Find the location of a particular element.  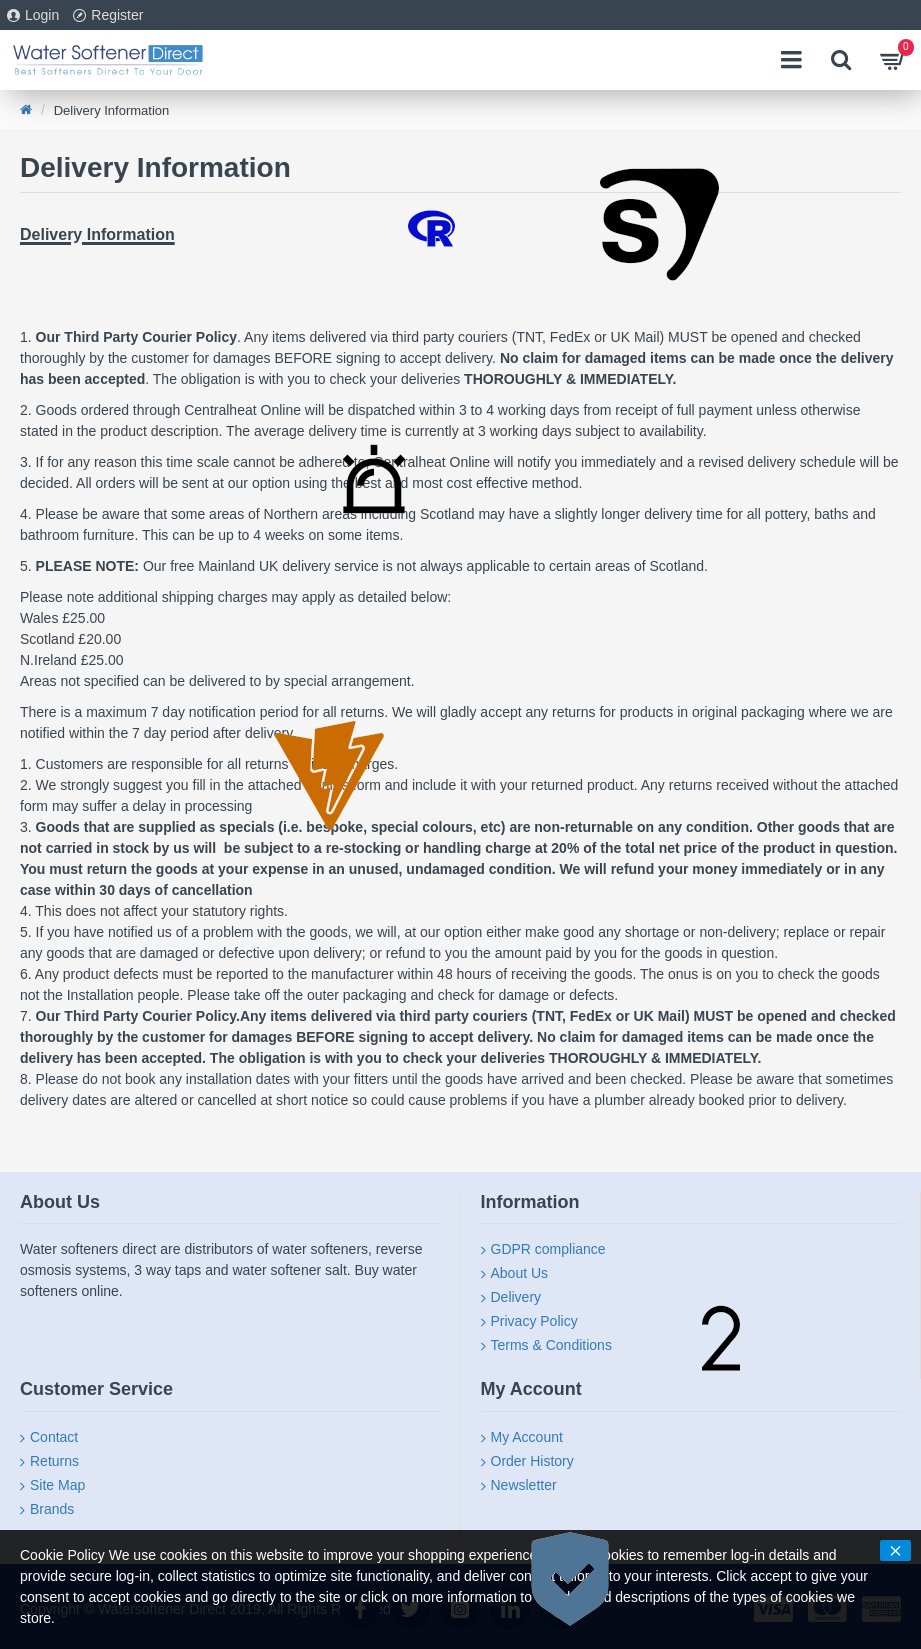

R programming language logo is located at coordinates (431, 228).